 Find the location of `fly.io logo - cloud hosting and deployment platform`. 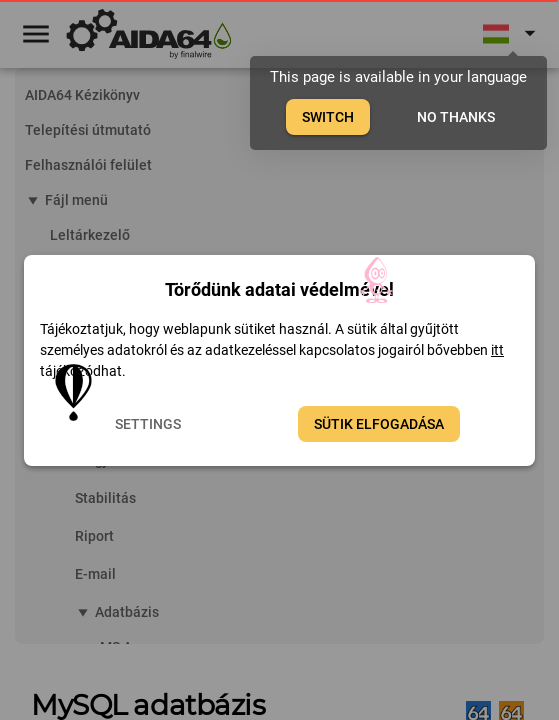

fly.io logo - cloud hosting and deployment platform is located at coordinates (73, 392).